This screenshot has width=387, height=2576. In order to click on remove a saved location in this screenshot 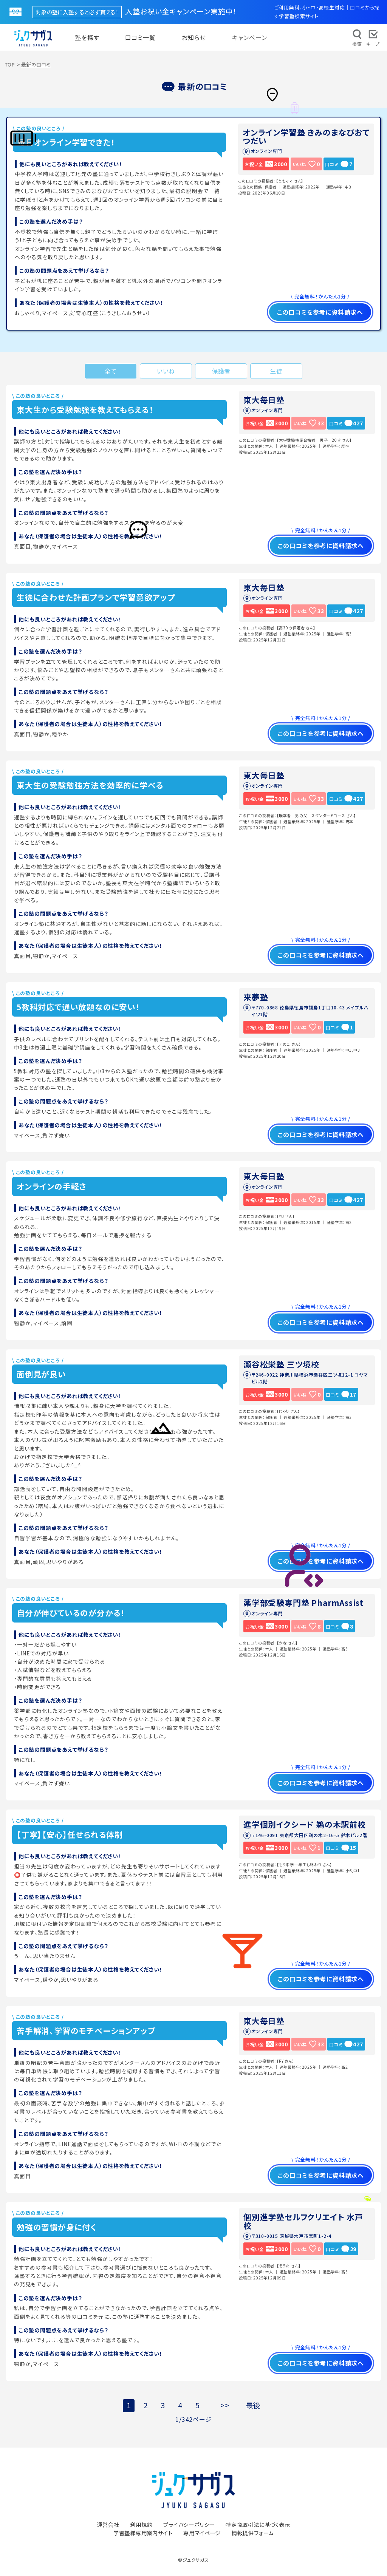, I will do `click(272, 94)`.